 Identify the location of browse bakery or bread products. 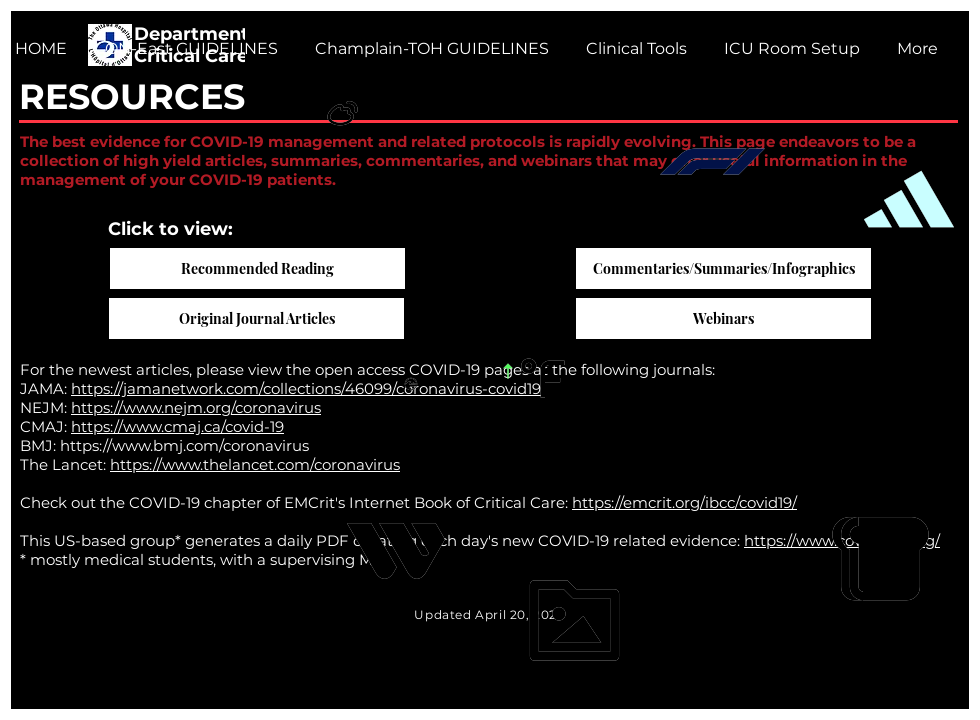
(880, 556).